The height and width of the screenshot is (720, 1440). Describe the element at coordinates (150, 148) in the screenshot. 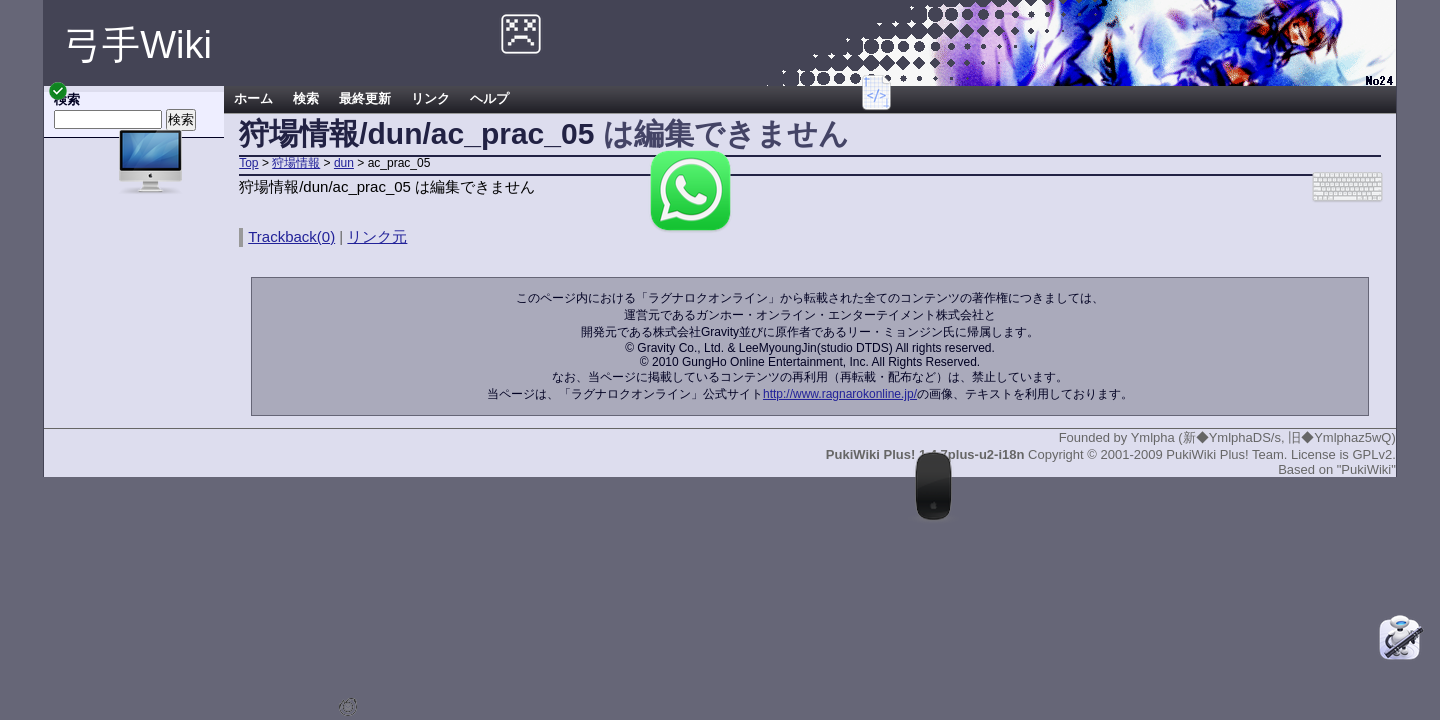

I see `represents an iMac desktop computer` at that location.